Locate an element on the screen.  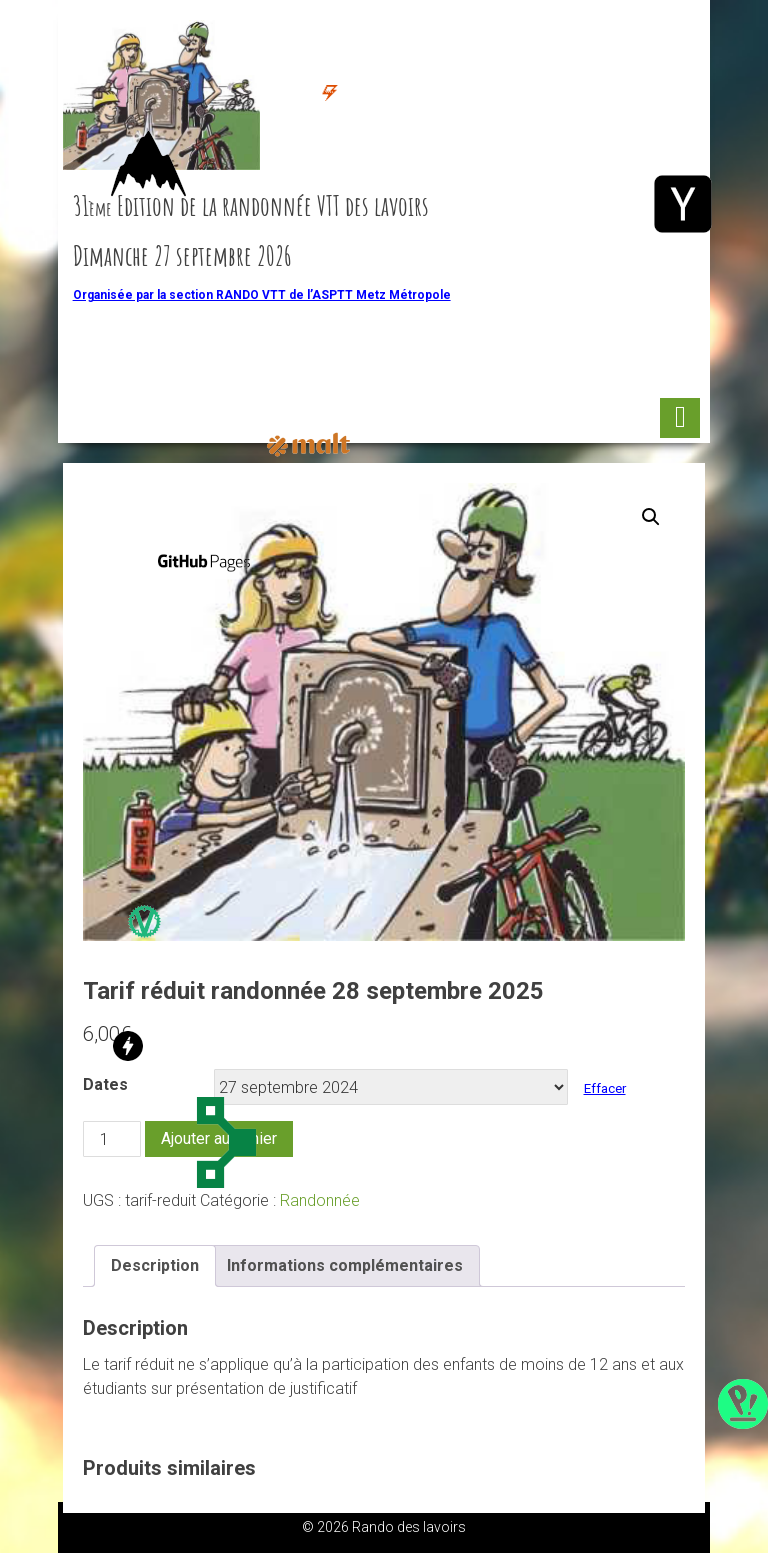
puppet configuration management tool logo is located at coordinates (226, 1142).